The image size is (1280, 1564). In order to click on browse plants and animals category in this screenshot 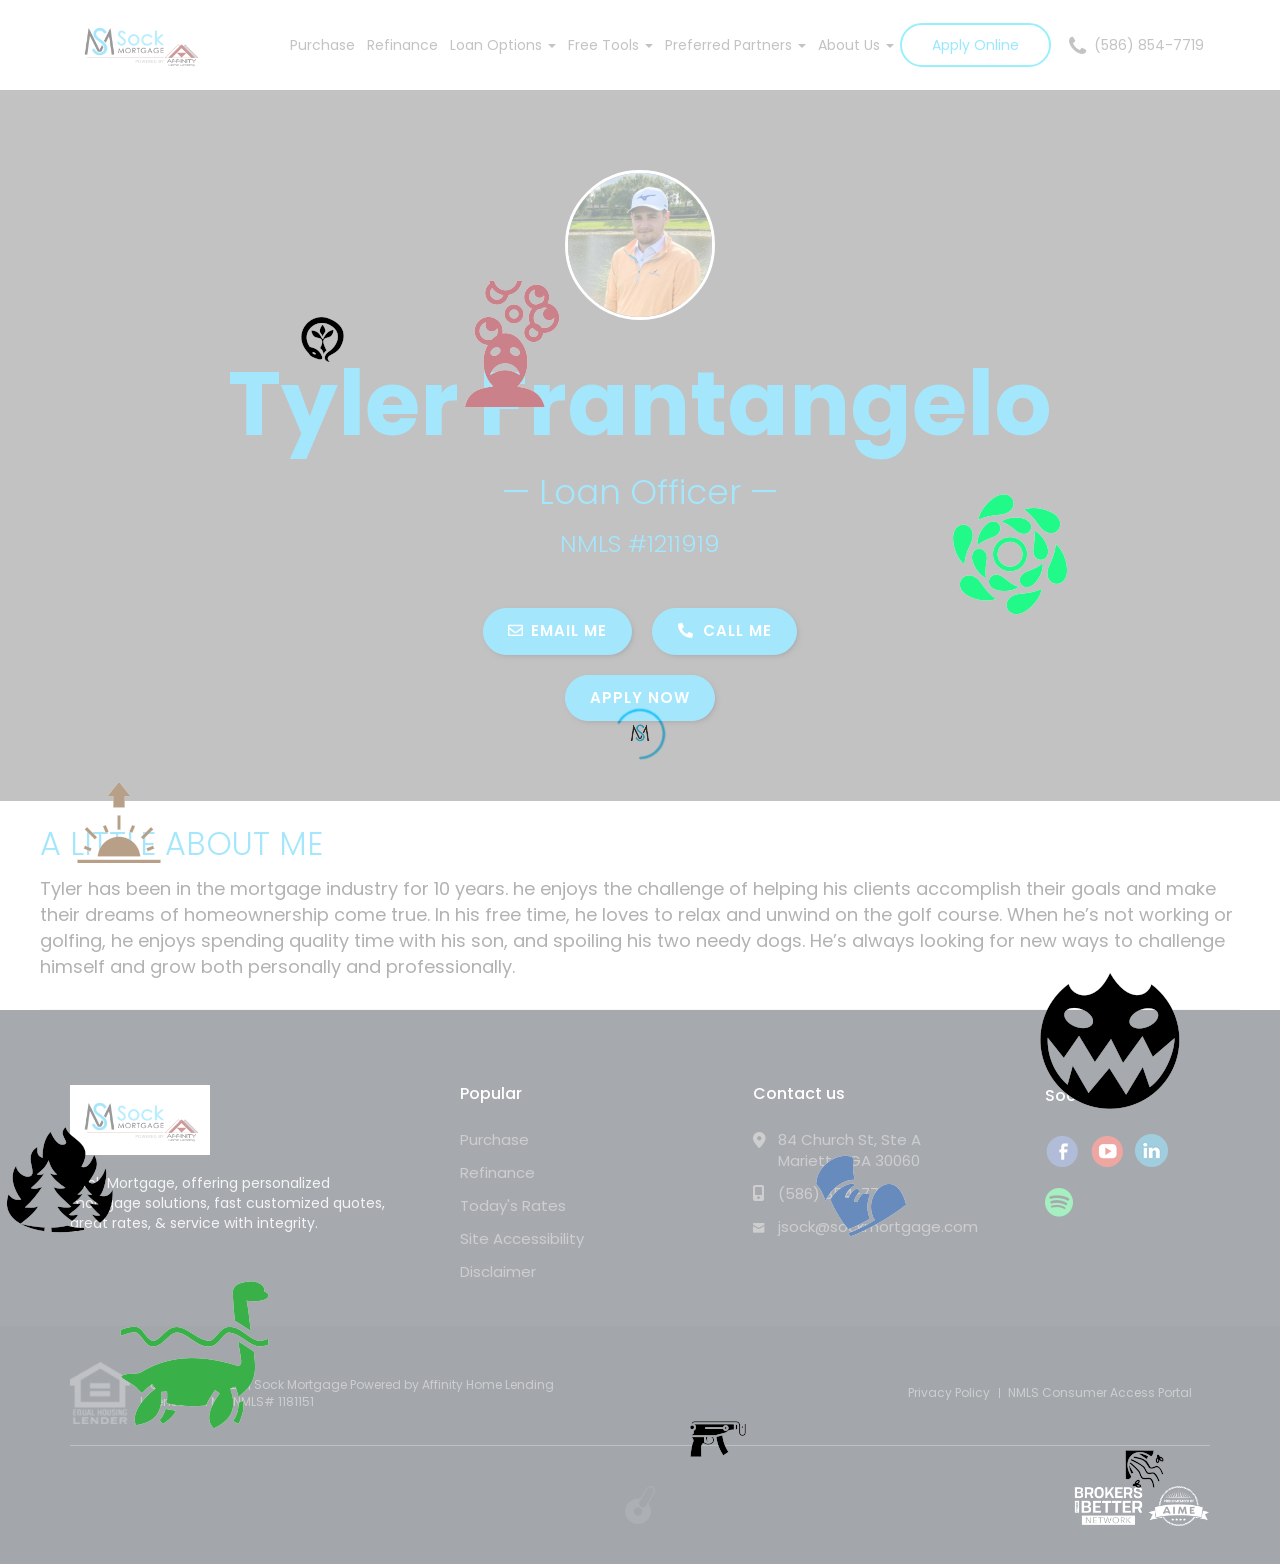, I will do `click(322, 339)`.